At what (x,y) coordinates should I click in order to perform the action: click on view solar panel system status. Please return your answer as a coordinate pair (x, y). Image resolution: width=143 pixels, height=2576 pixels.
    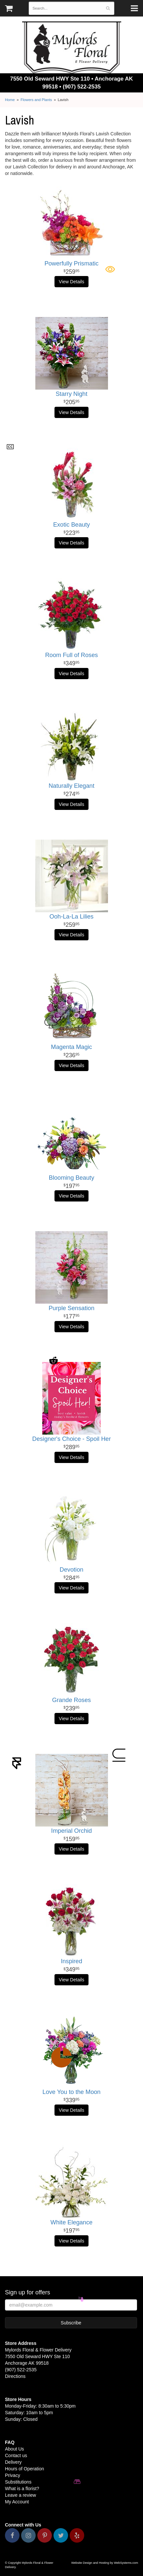
    Looking at the image, I should click on (77, 2482).